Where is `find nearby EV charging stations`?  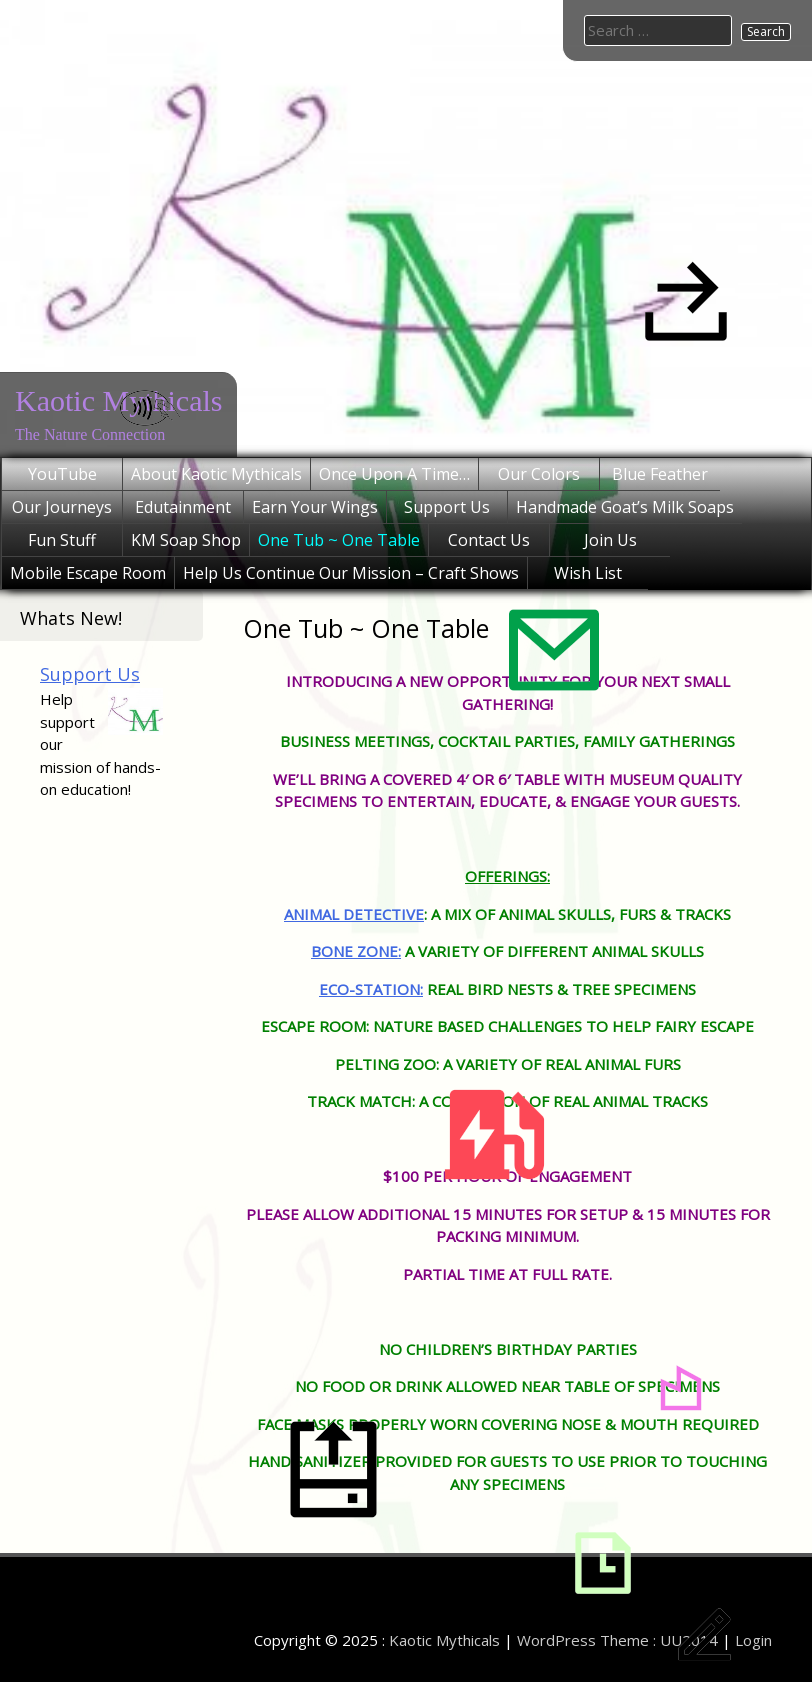
find nearby EV charging stations is located at coordinates (494, 1134).